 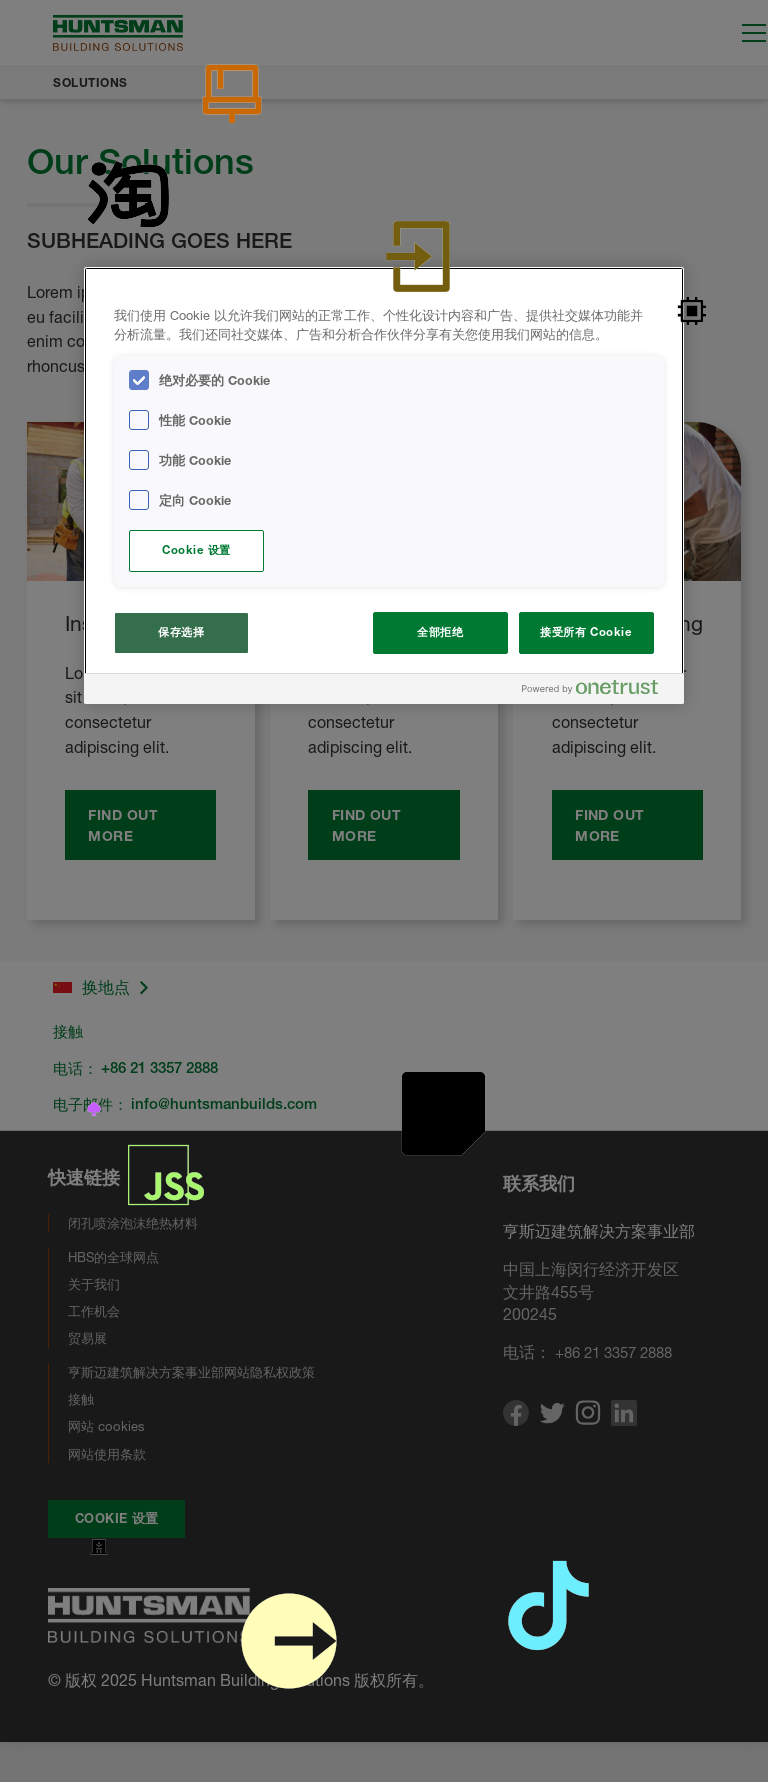 I want to click on log in to your account, so click(x=421, y=256).